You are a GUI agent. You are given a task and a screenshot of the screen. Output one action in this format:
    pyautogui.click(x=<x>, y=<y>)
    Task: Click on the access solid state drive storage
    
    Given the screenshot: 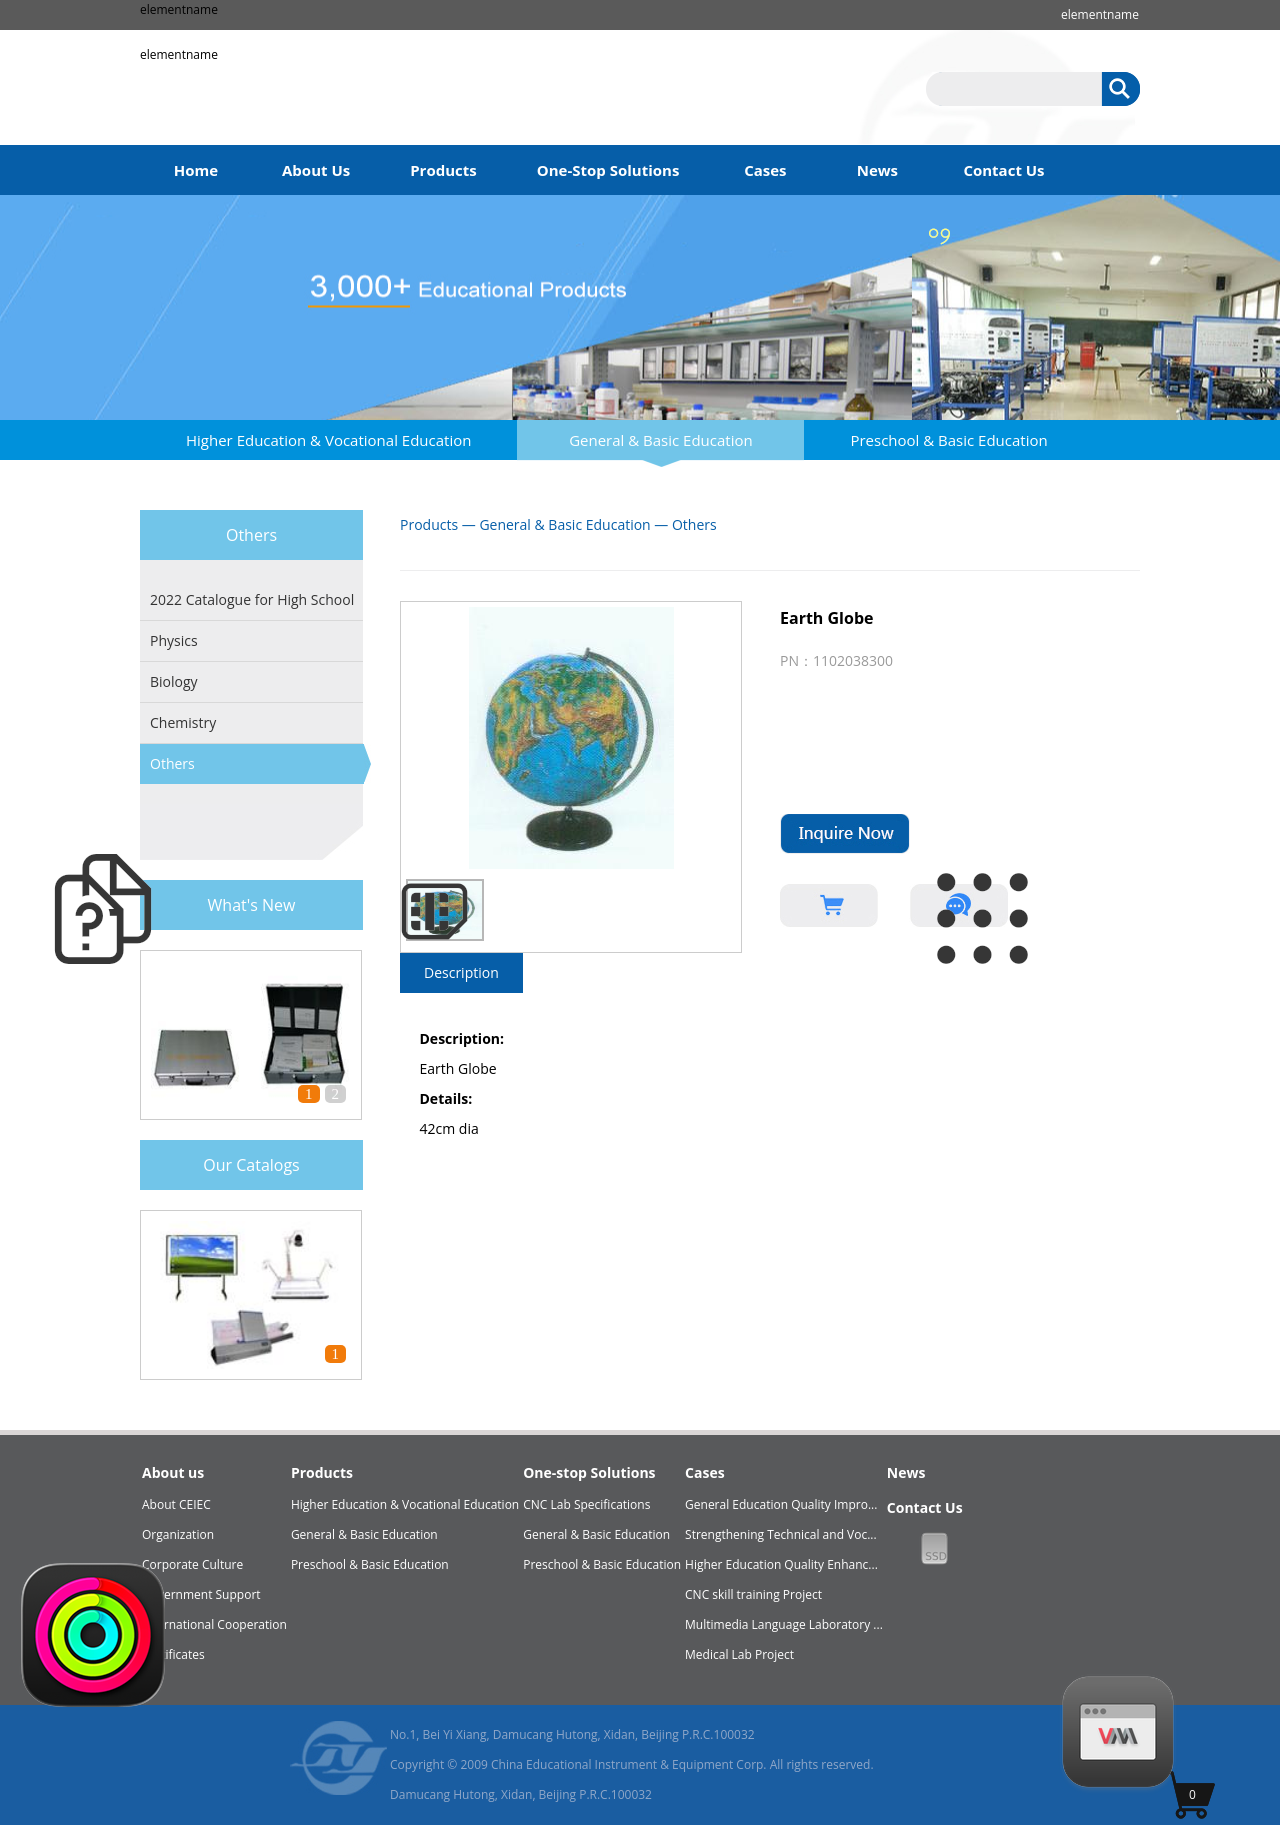 What is the action you would take?
    pyautogui.click(x=934, y=1548)
    